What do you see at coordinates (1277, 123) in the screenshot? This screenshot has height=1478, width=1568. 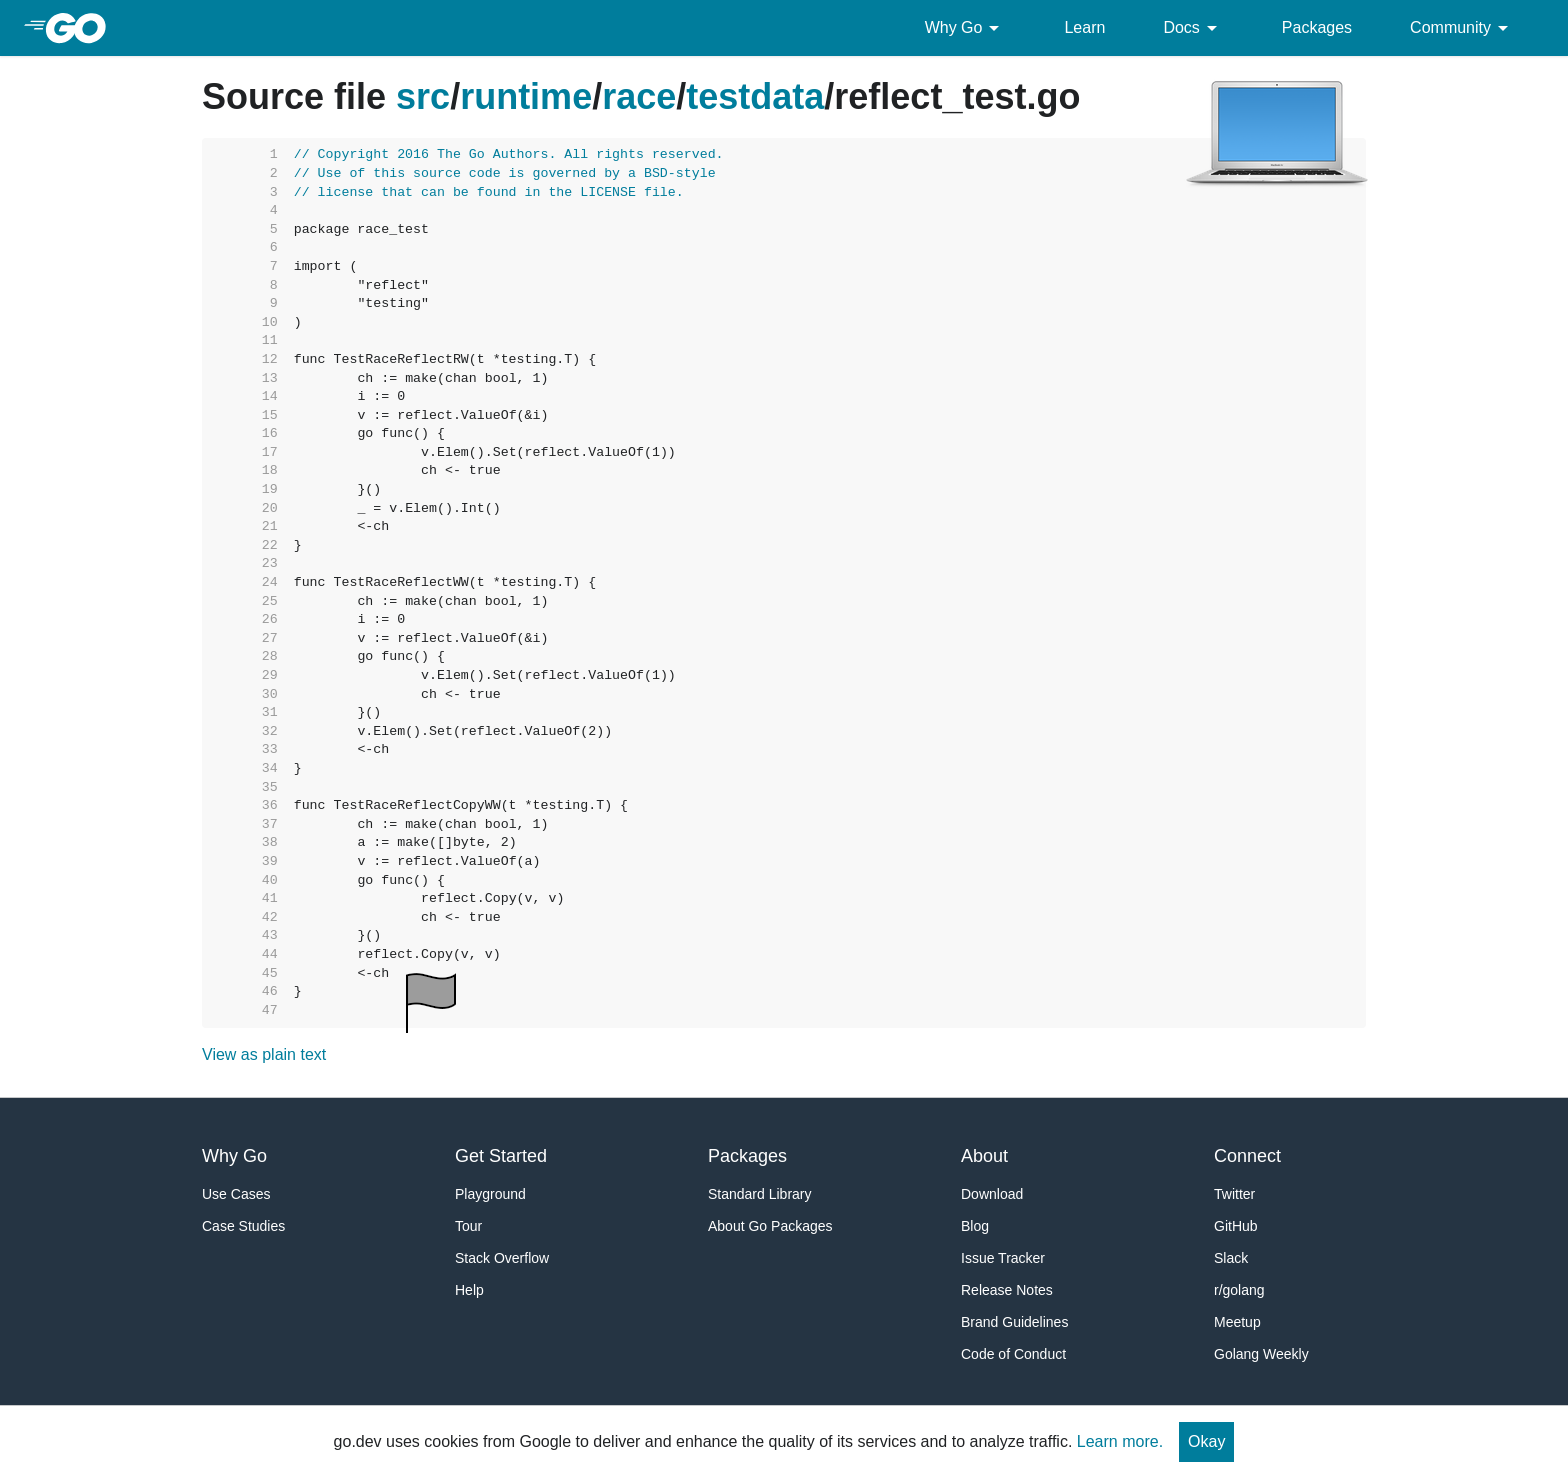 I see `indicates this macbook air in system settings` at bounding box center [1277, 123].